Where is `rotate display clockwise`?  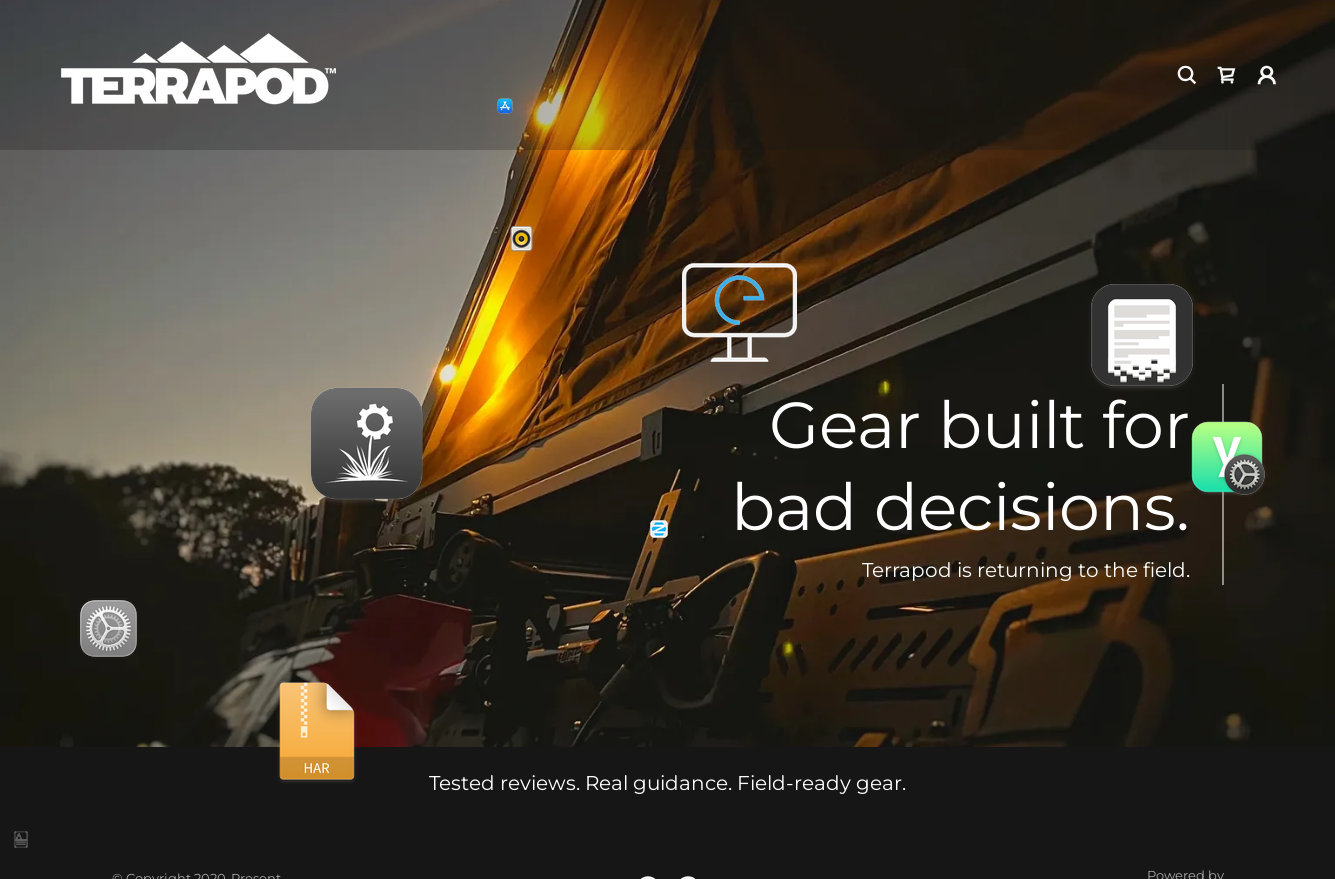 rotate display clockwise is located at coordinates (739, 312).